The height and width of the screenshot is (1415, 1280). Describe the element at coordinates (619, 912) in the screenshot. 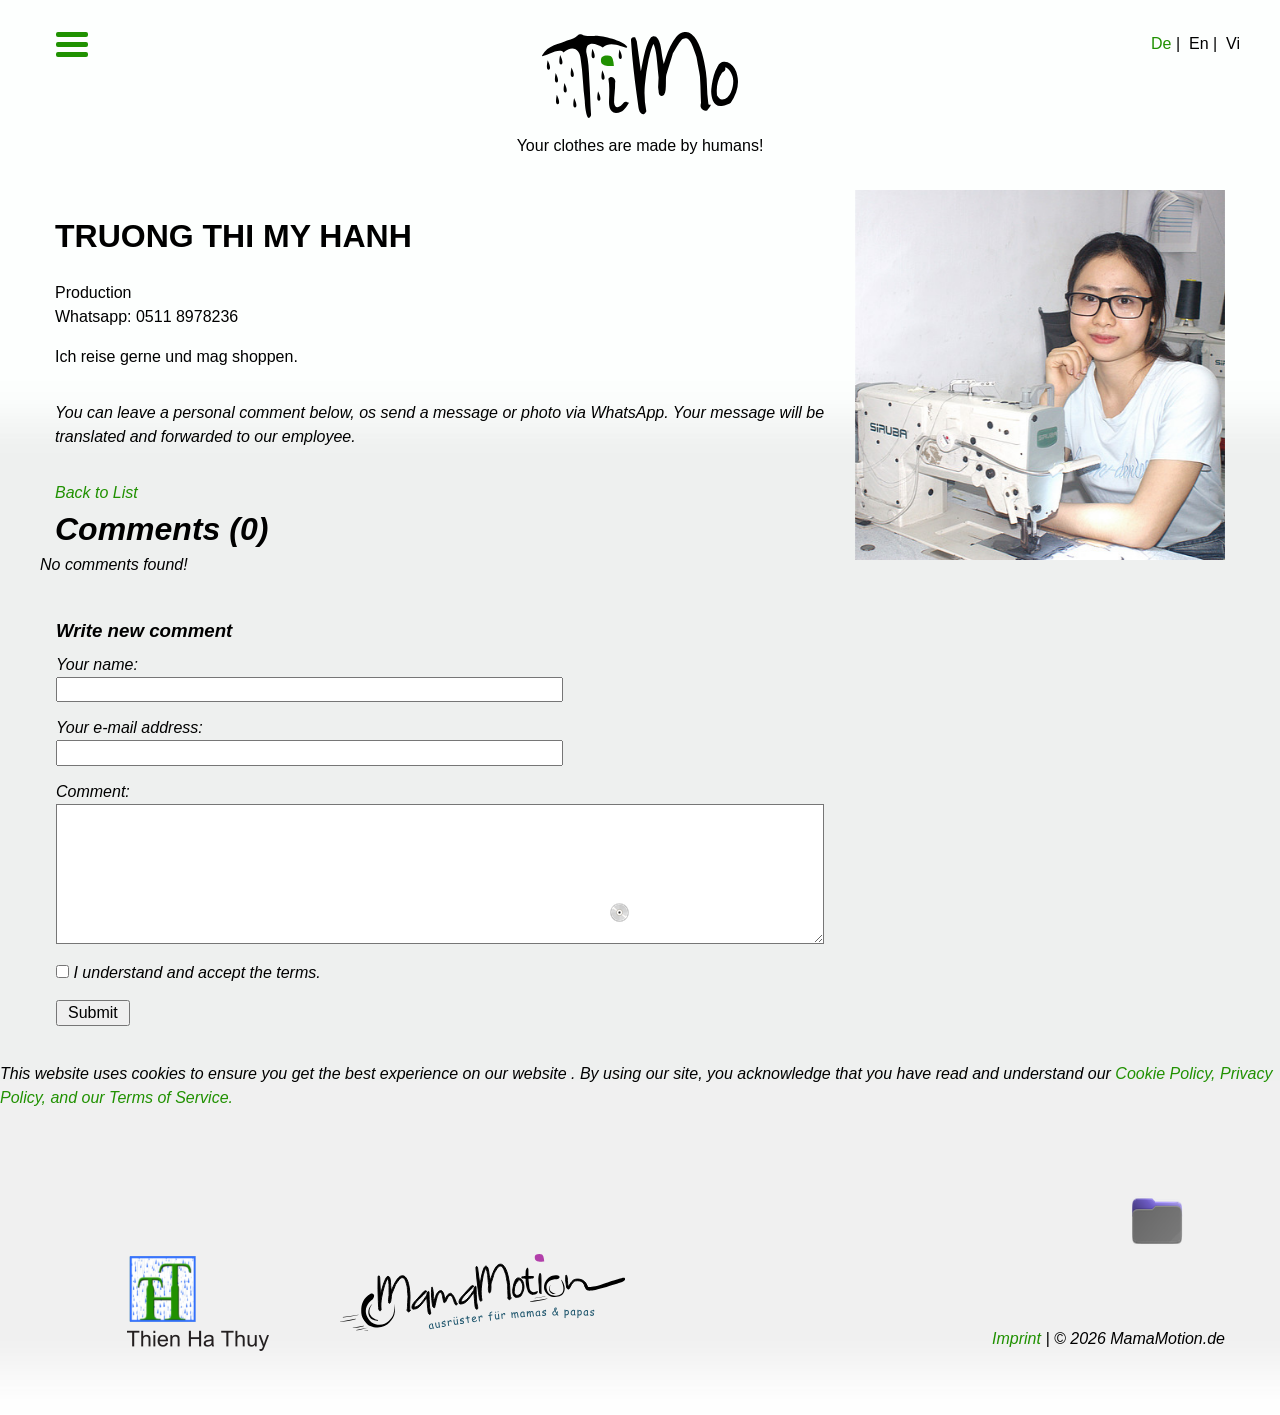

I see `indicates a blank CD-R disc ready for burning` at that location.